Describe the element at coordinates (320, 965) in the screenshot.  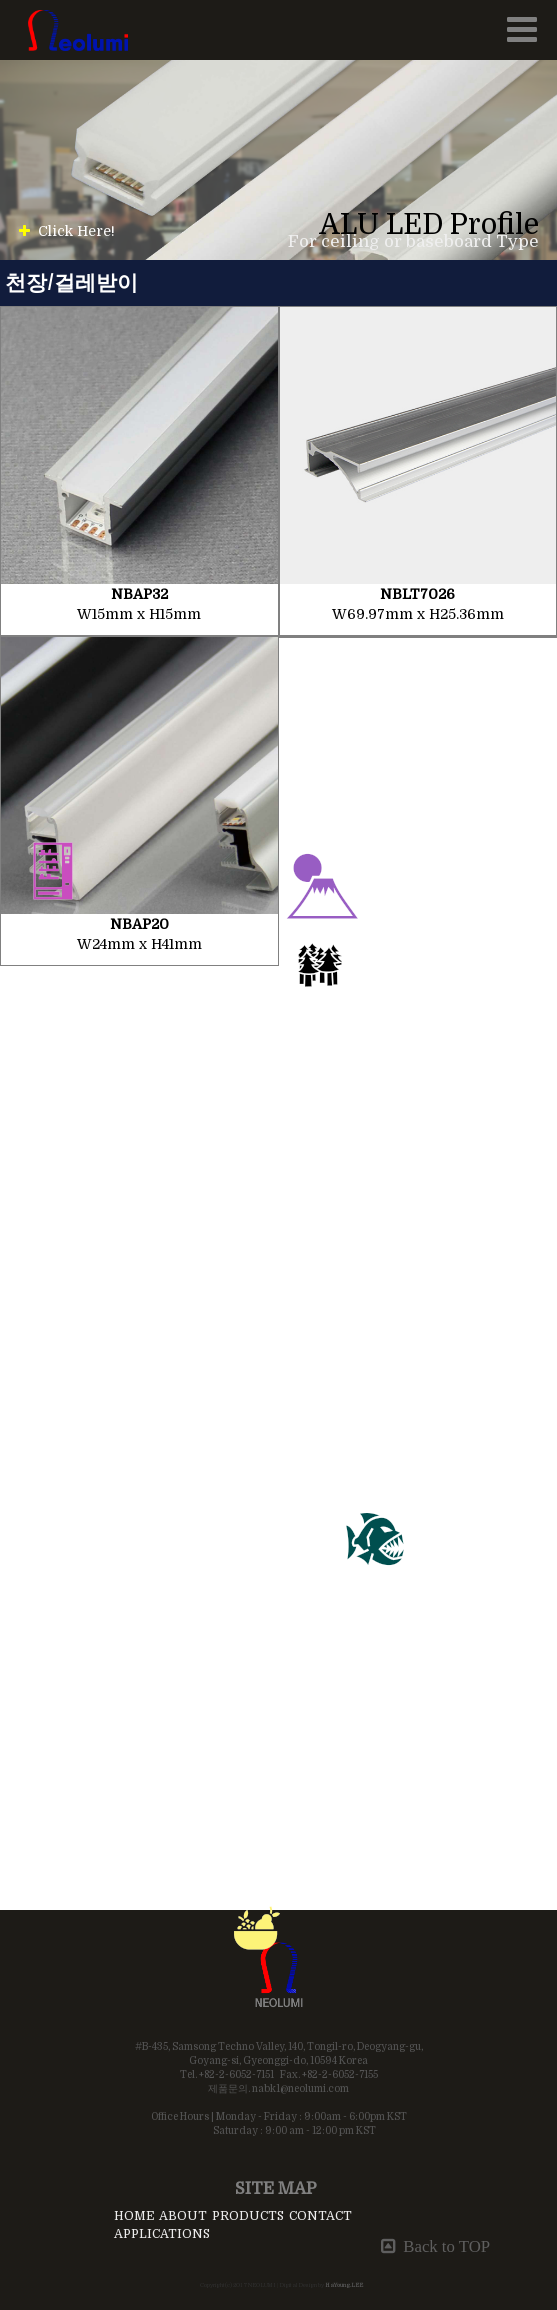
I see `explore forest or woodland area in game` at that location.